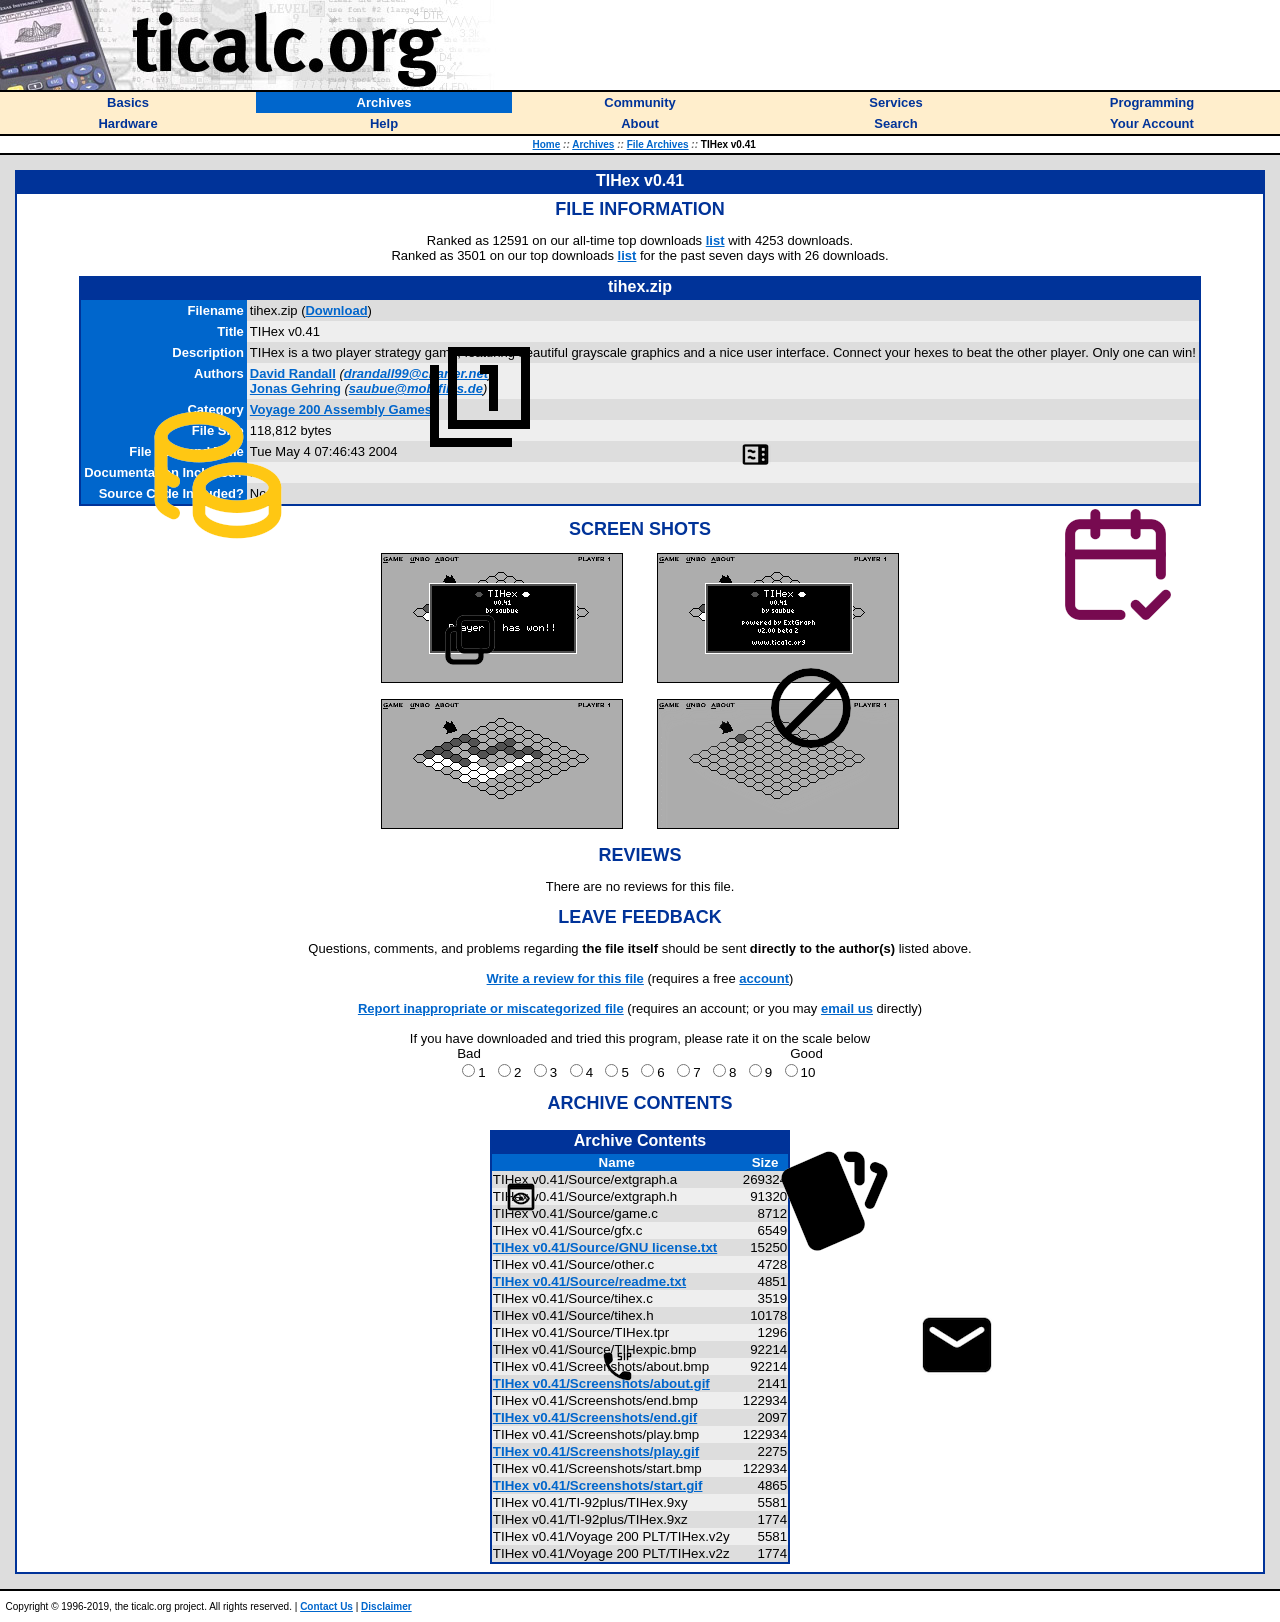 This screenshot has height=1622, width=1280. Describe the element at coordinates (480, 397) in the screenshot. I see `indicates first item in a numbered sequence or filter` at that location.